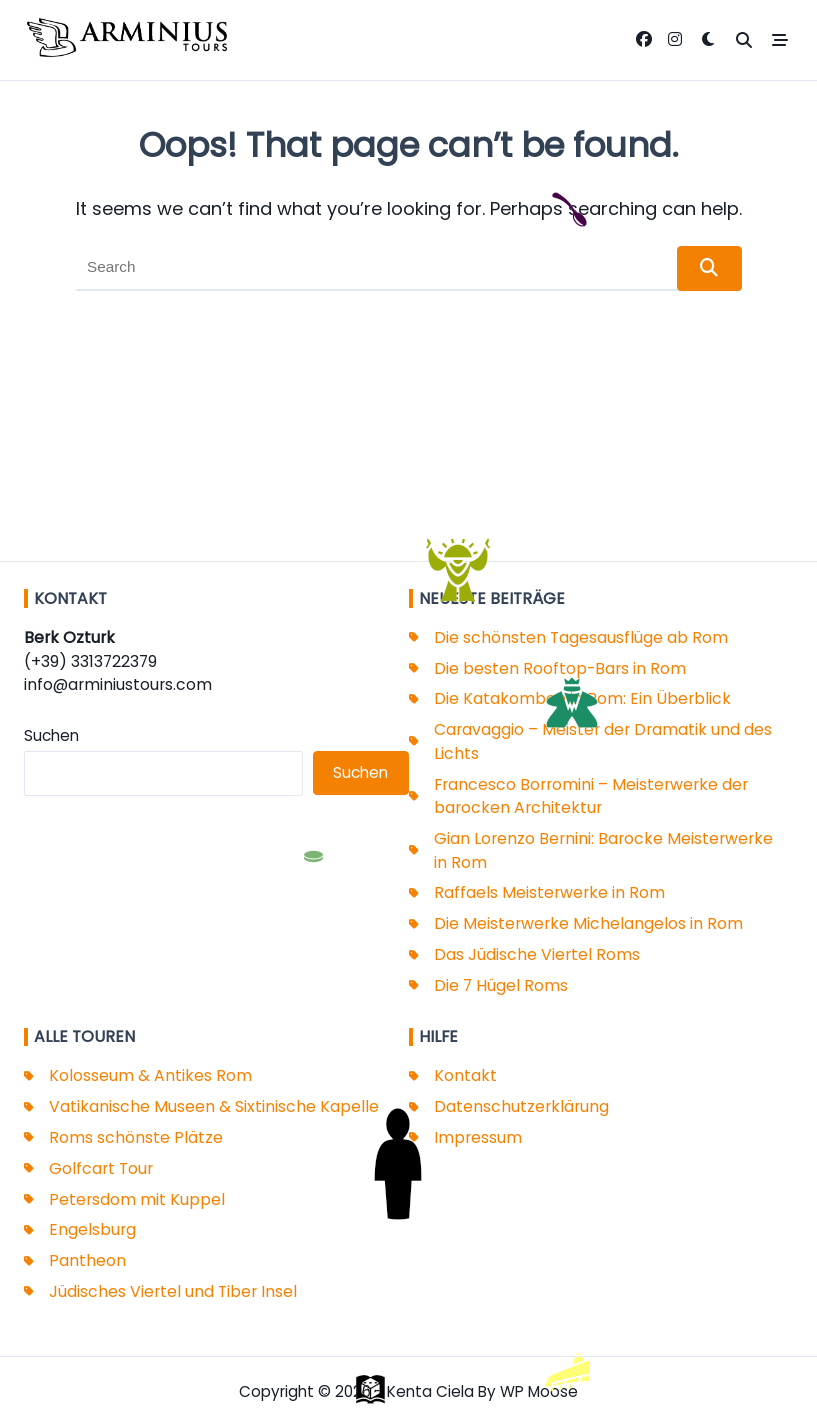 The width and height of the screenshot is (817, 1428). I want to click on access flight or travel features, so click(567, 1373).